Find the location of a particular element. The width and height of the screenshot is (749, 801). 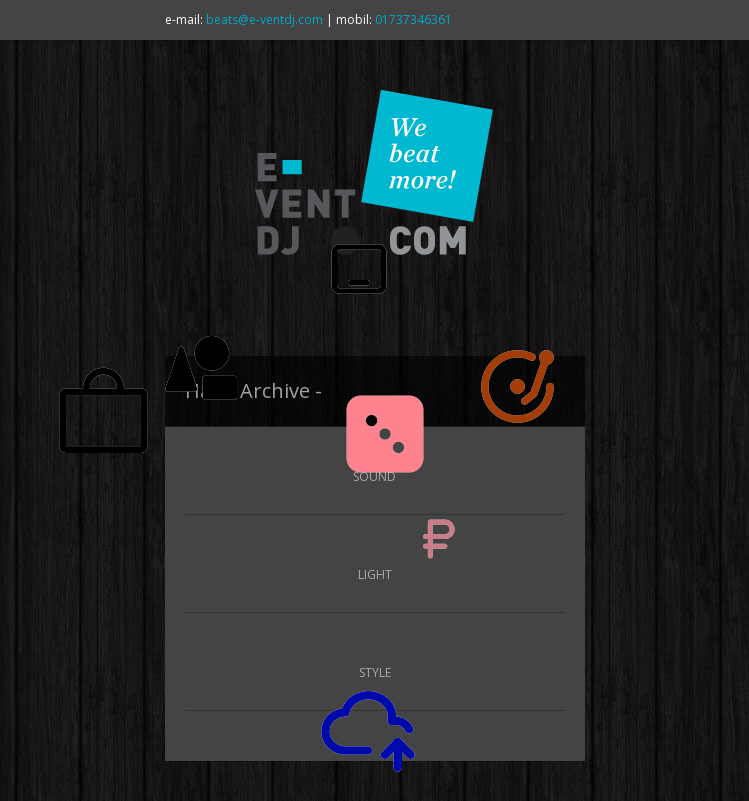

switch to landscape mode is located at coordinates (359, 269).